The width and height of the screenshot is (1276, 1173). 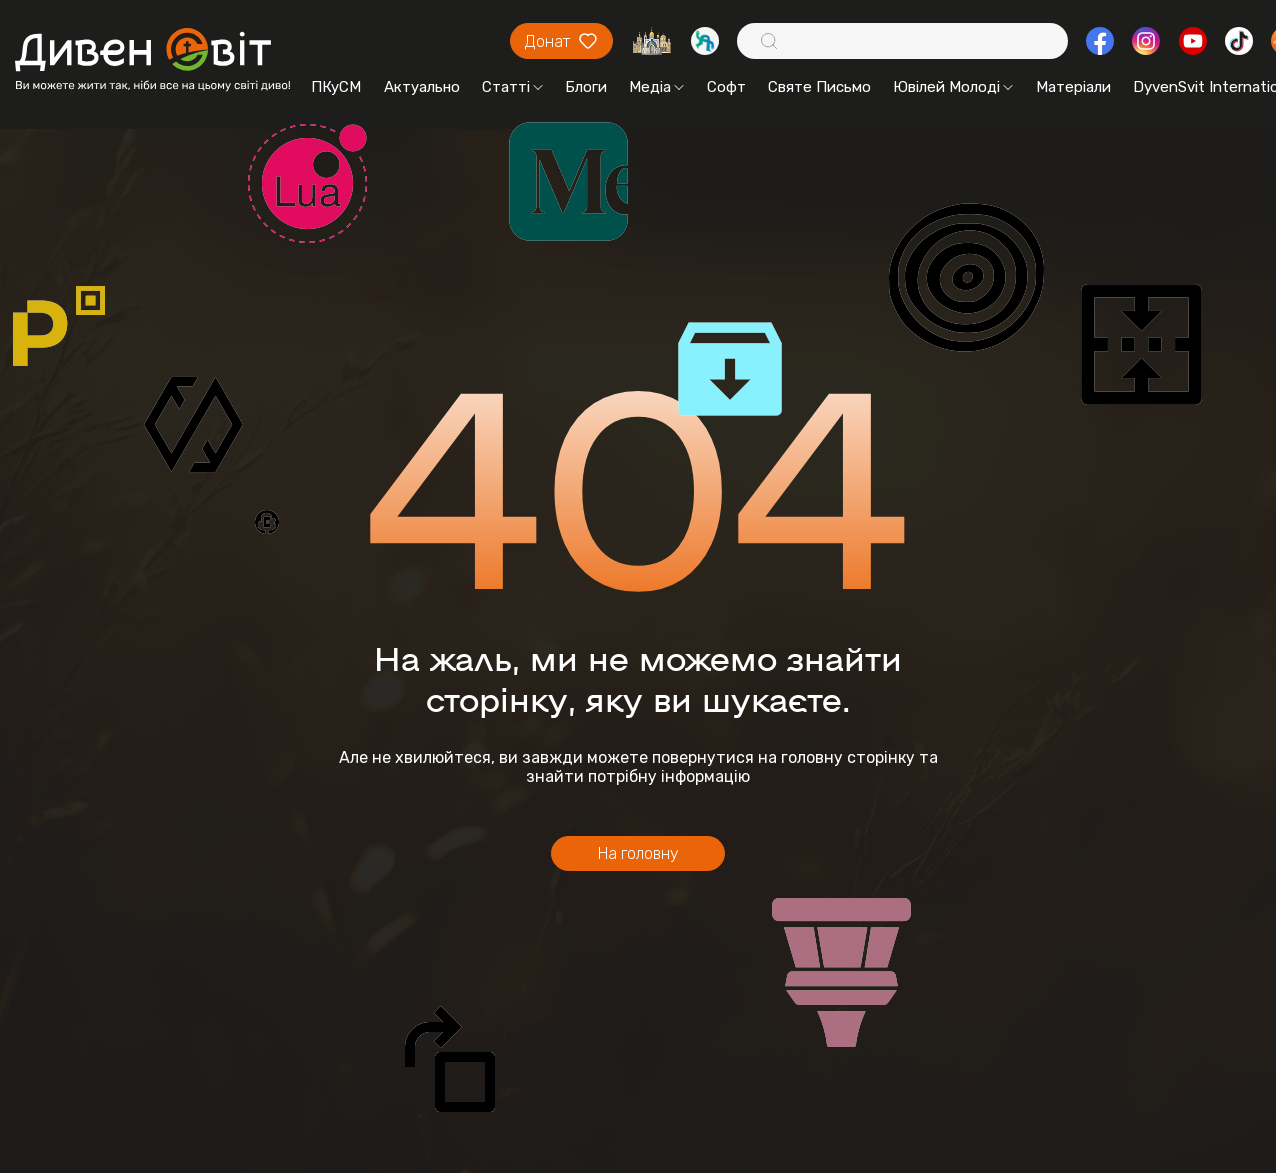 I want to click on optuna hyperparameter optimization framework logo, so click(x=966, y=277).